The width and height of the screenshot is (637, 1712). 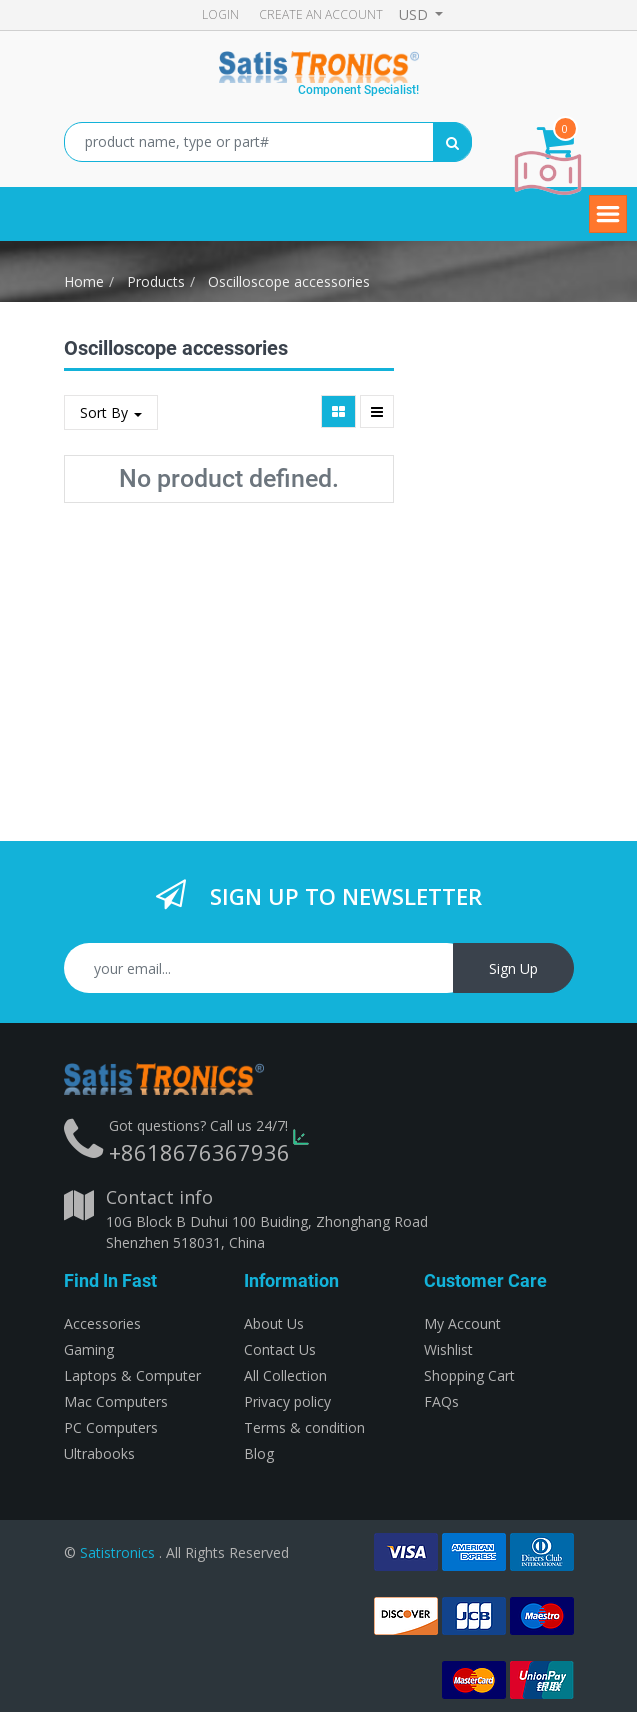 What do you see at coordinates (301, 1137) in the screenshot?
I see `toggle 3D view mode` at bounding box center [301, 1137].